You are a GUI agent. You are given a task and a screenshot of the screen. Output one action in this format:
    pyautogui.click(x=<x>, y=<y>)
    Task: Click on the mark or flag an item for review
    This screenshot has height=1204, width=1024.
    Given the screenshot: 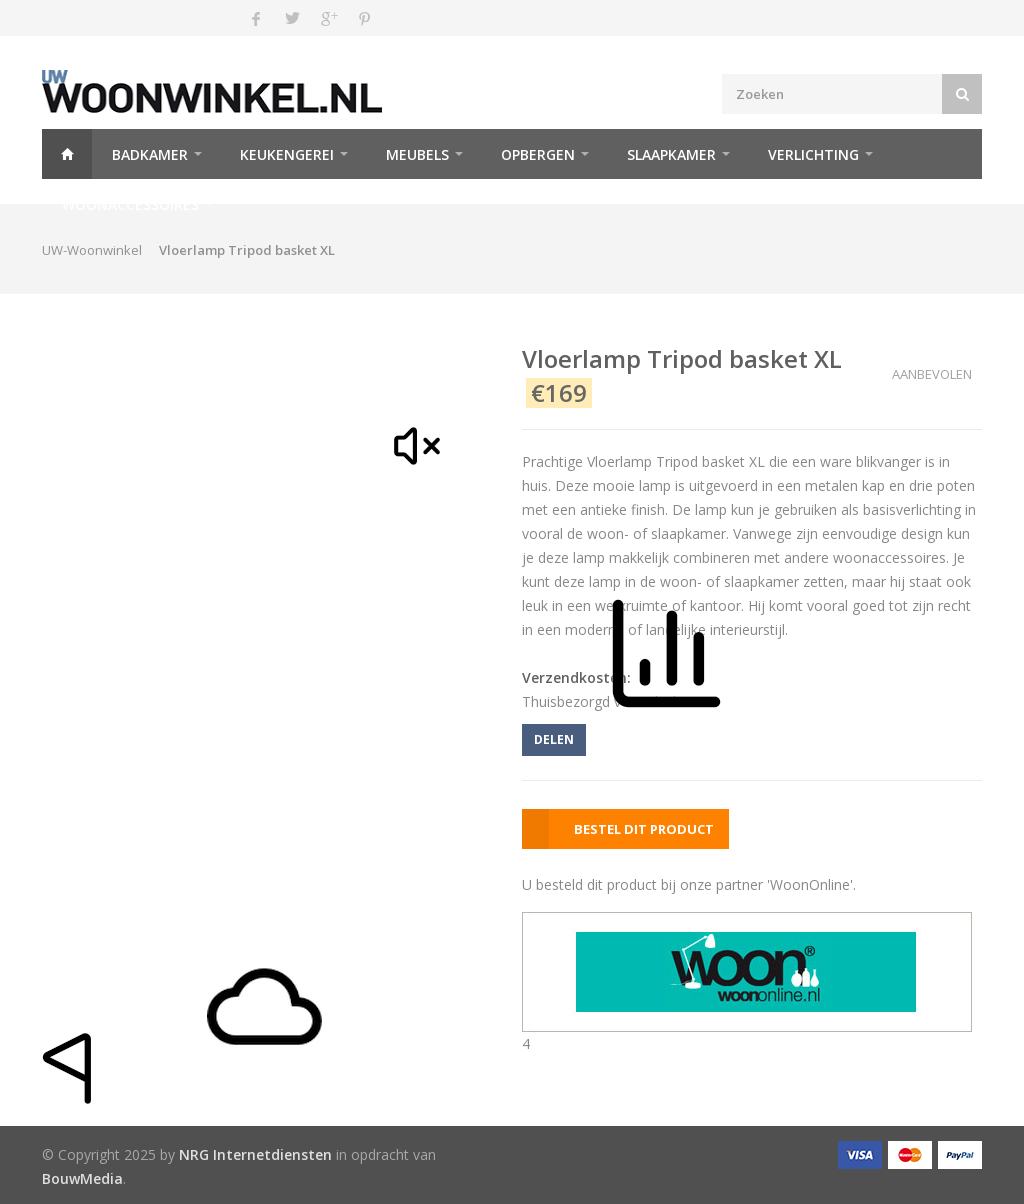 What is the action you would take?
    pyautogui.click(x=68, y=1068)
    